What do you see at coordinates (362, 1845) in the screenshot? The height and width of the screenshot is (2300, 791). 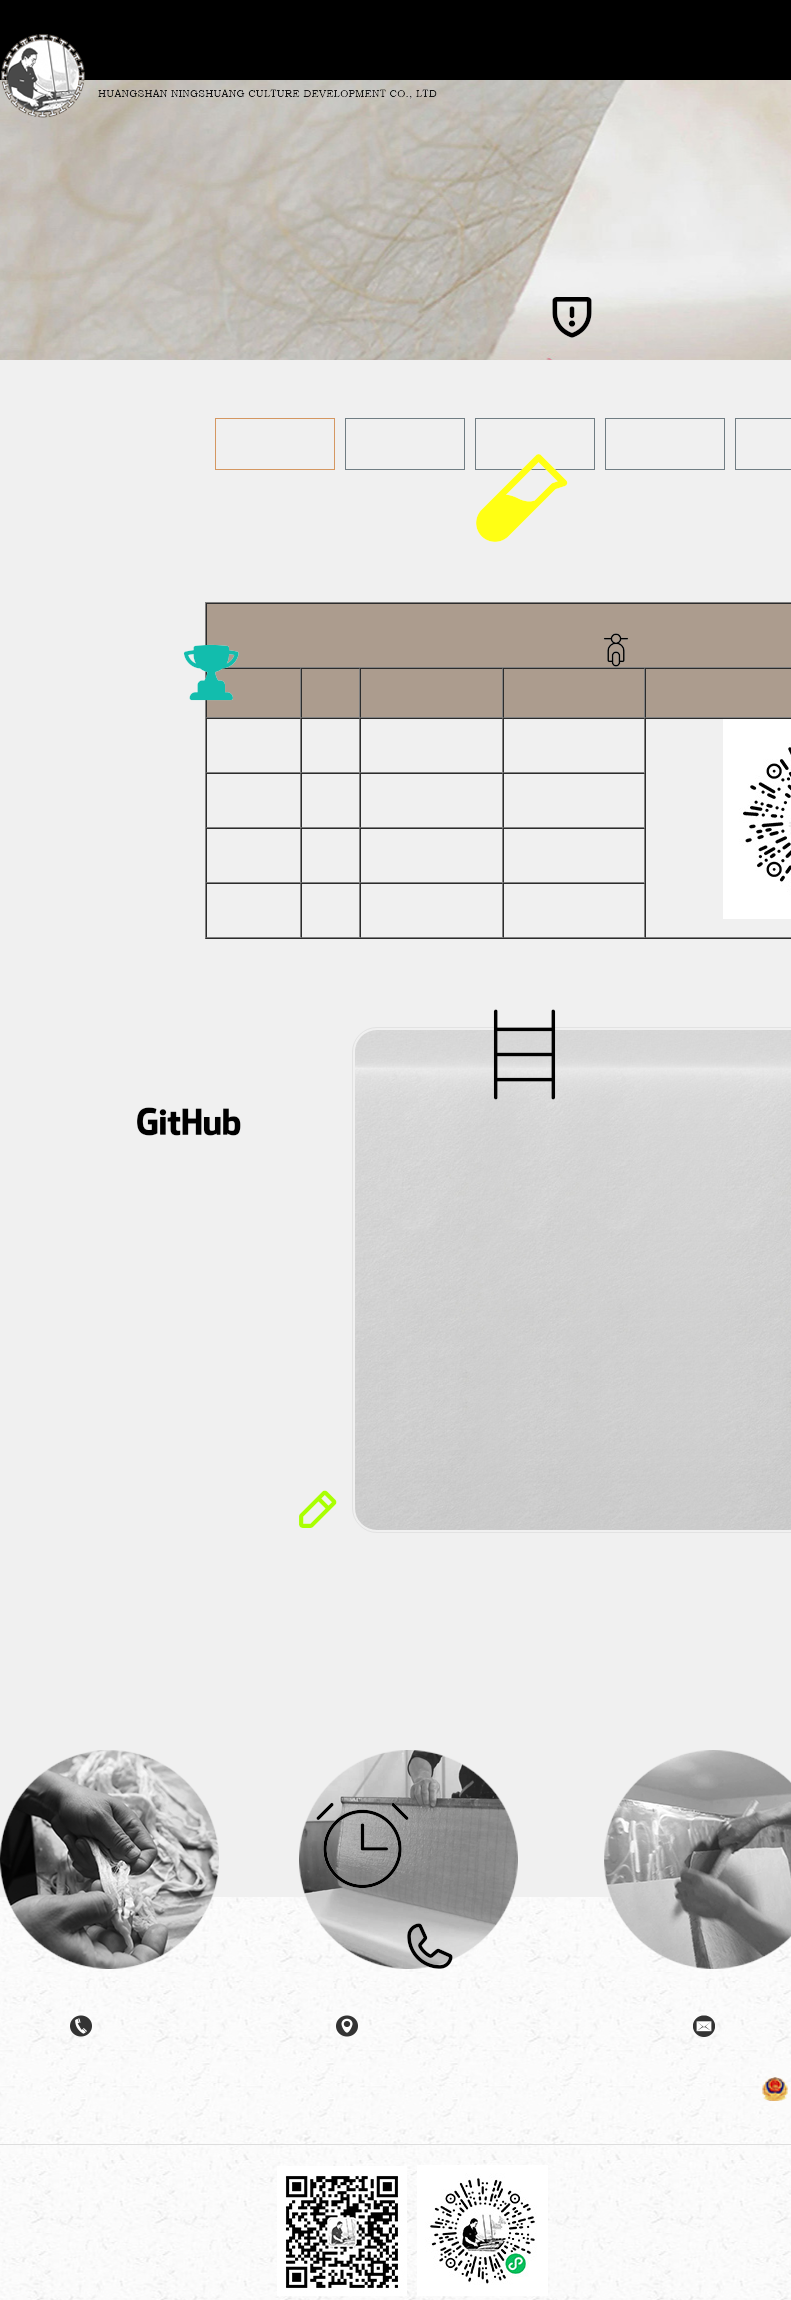 I see `set or manage alarms` at bounding box center [362, 1845].